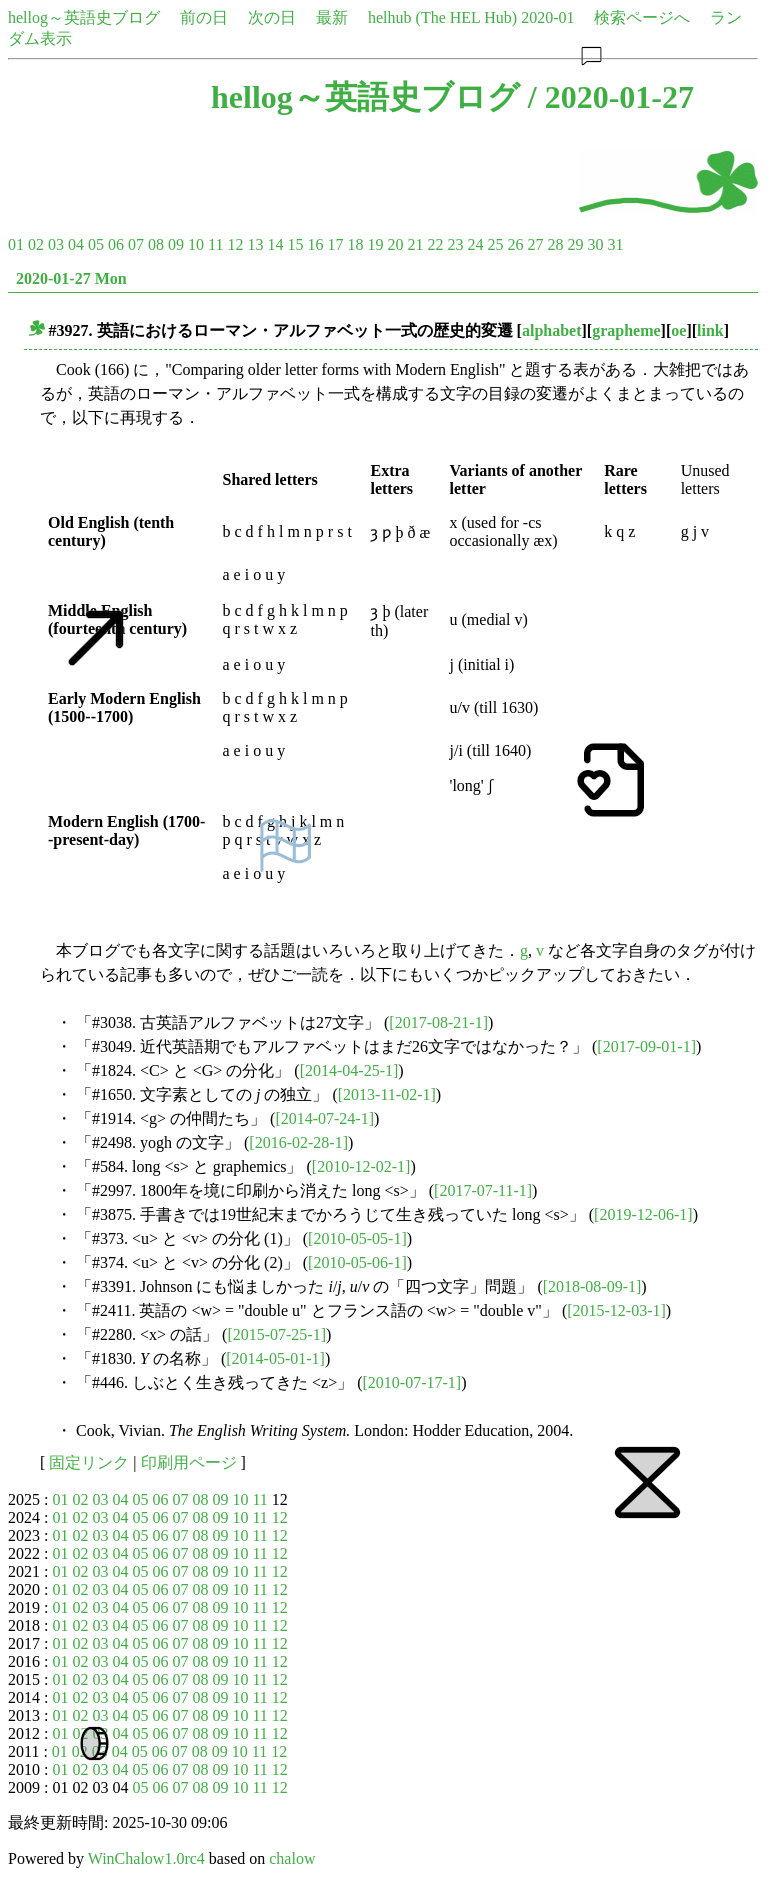 The height and width of the screenshot is (1884, 768). Describe the element at coordinates (283, 844) in the screenshot. I see `indicates a finish line or completion point` at that location.